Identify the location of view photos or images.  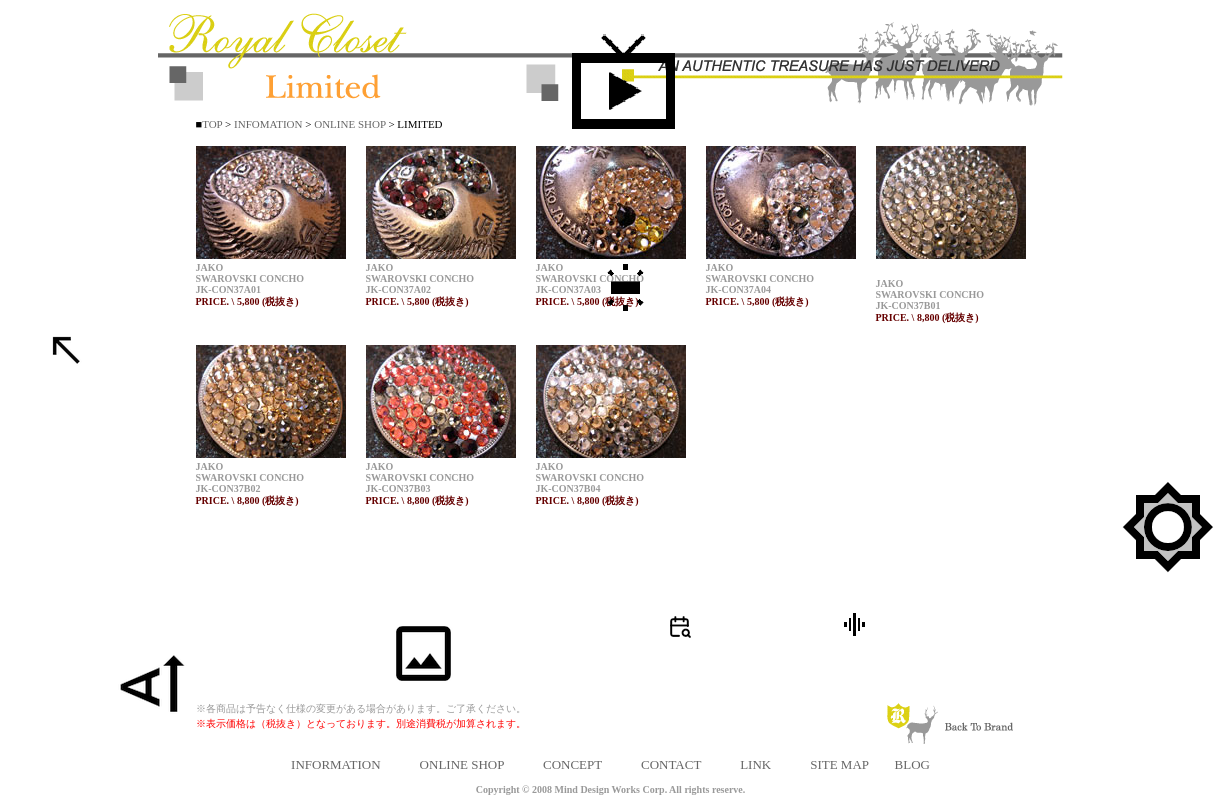
(423, 653).